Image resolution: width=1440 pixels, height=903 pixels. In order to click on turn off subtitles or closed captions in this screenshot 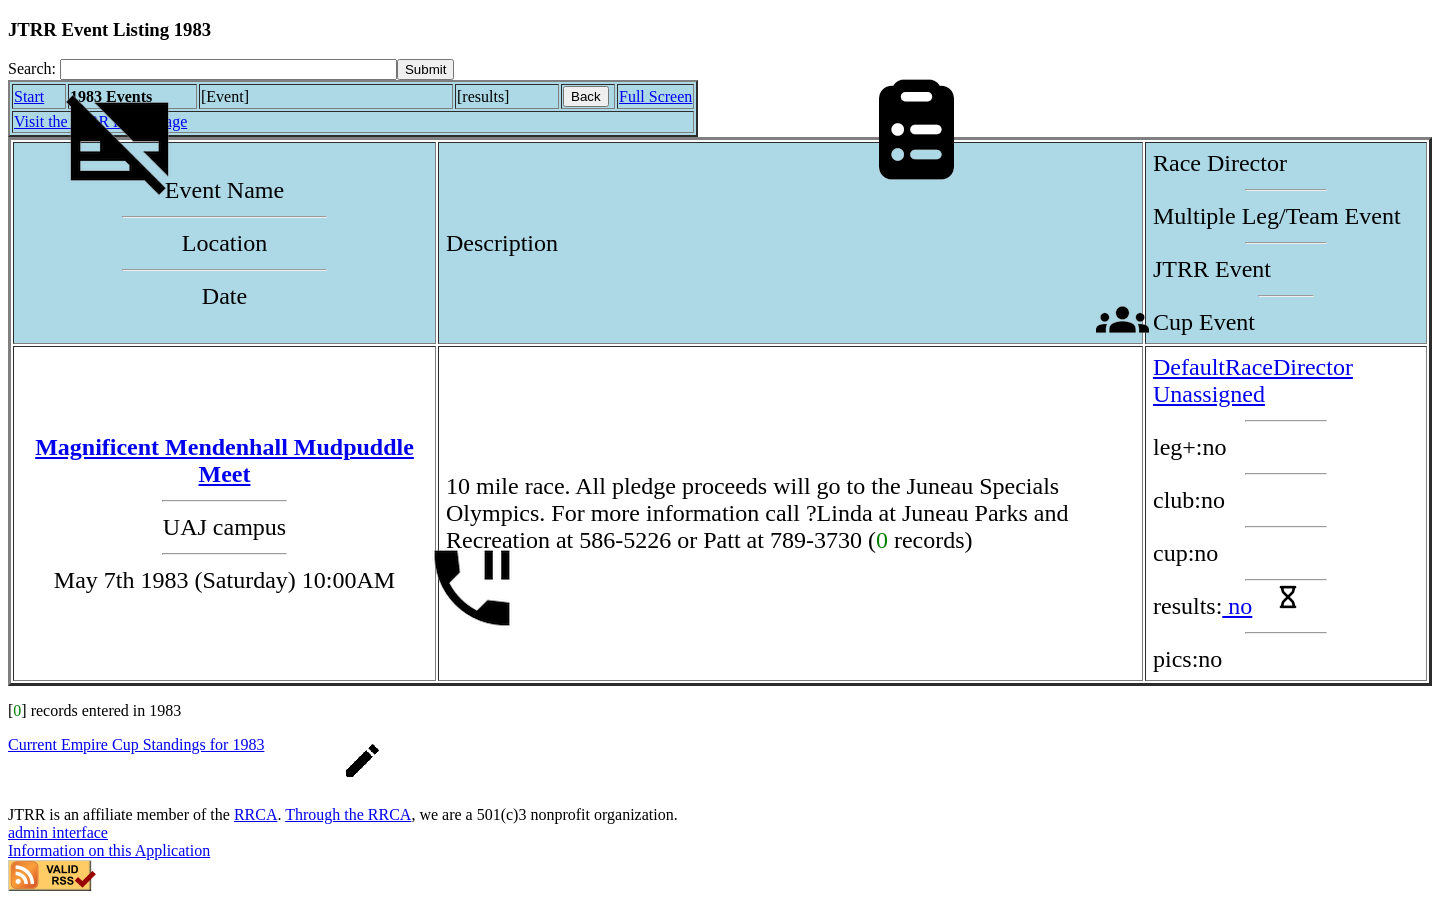, I will do `click(119, 141)`.